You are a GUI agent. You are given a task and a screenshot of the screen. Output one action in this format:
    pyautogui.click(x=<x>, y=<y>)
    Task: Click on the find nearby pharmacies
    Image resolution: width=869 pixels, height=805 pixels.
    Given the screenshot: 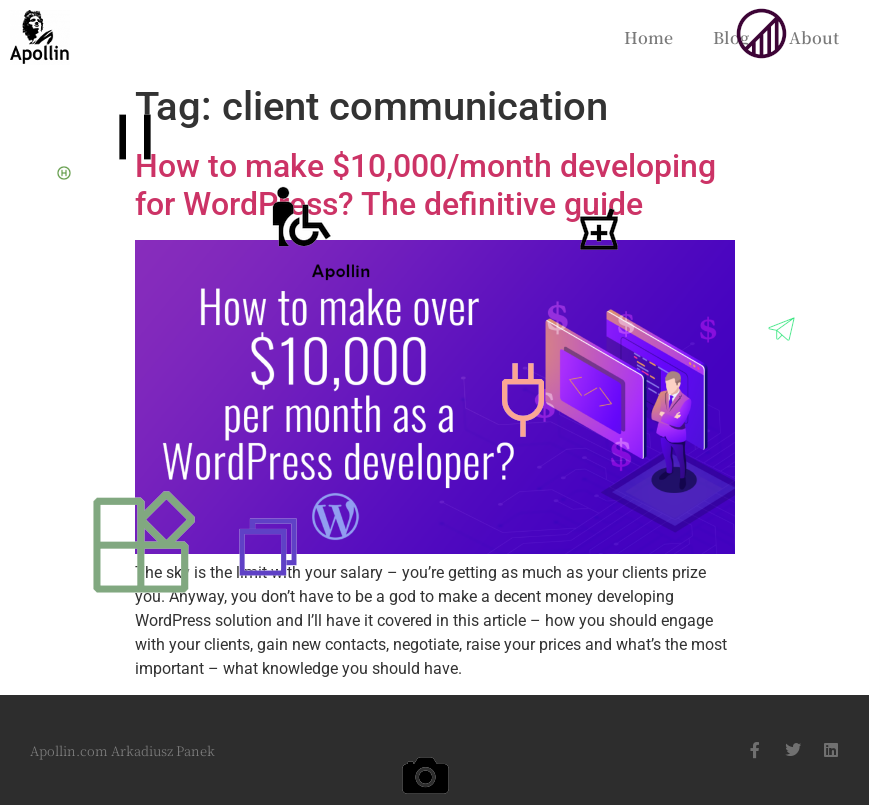 What is the action you would take?
    pyautogui.click(x=599, y=231)
    